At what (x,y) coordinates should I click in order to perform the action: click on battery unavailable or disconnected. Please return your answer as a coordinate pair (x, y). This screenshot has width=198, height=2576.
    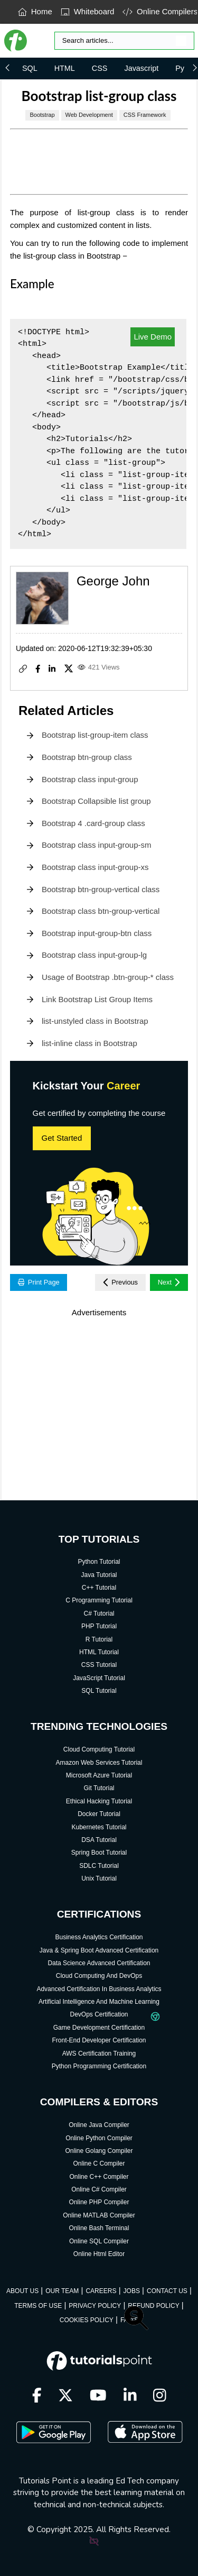
    Looking at the image, I should click on (94, 2541).